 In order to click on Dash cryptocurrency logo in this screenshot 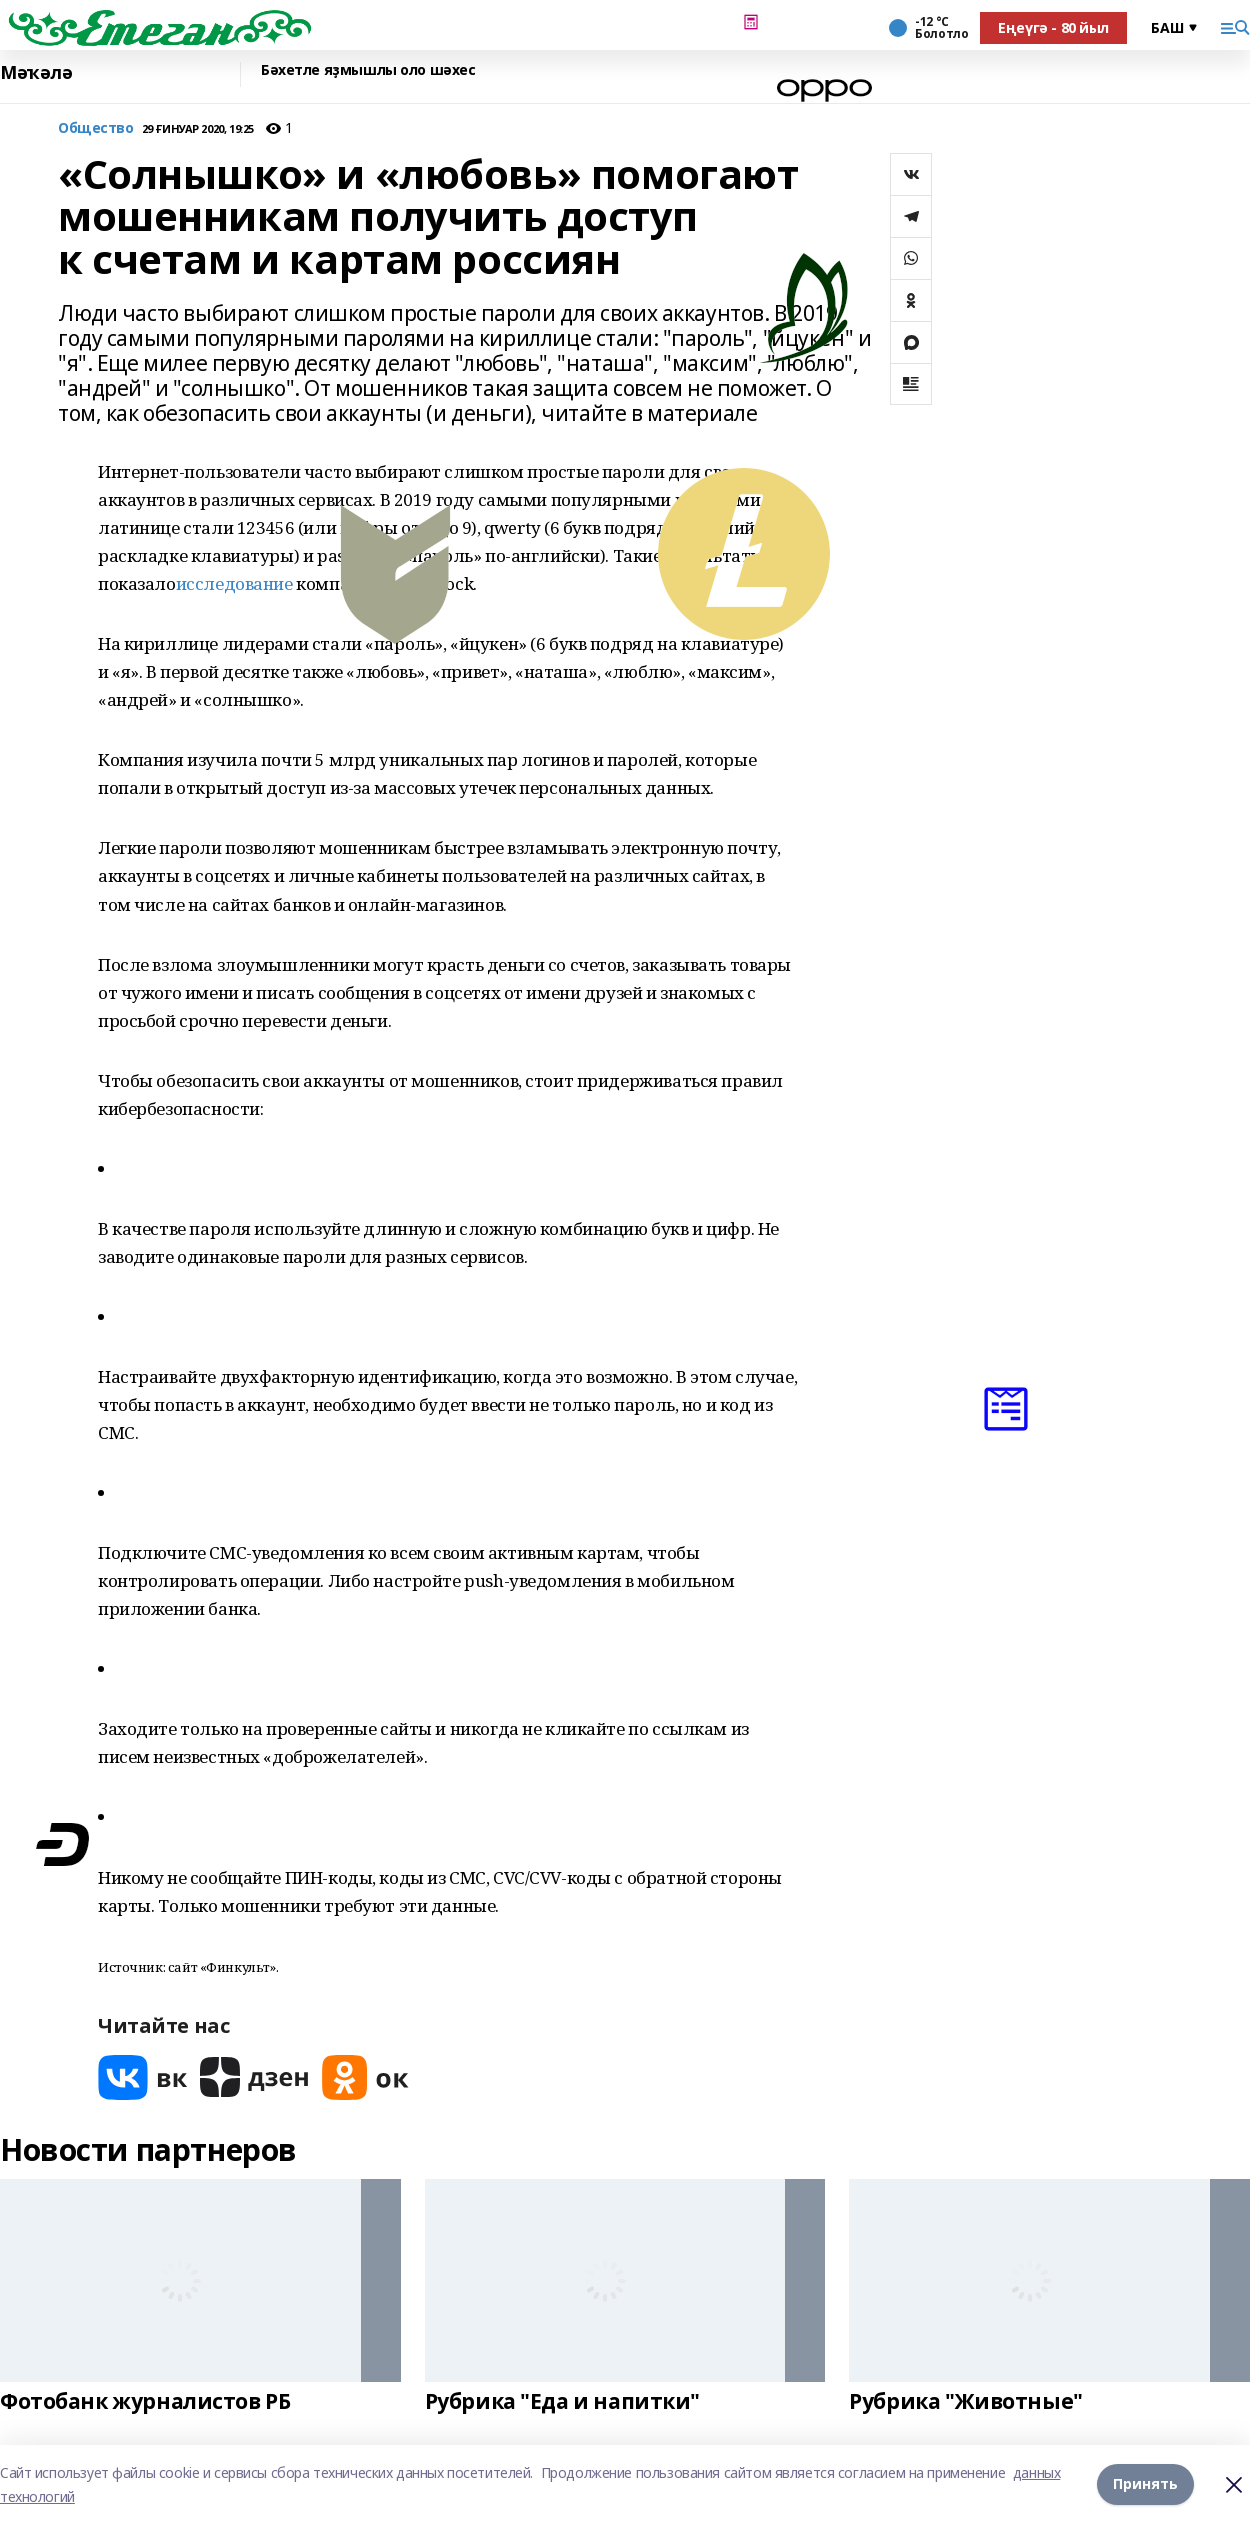, I will do `click(62, 1844)`.